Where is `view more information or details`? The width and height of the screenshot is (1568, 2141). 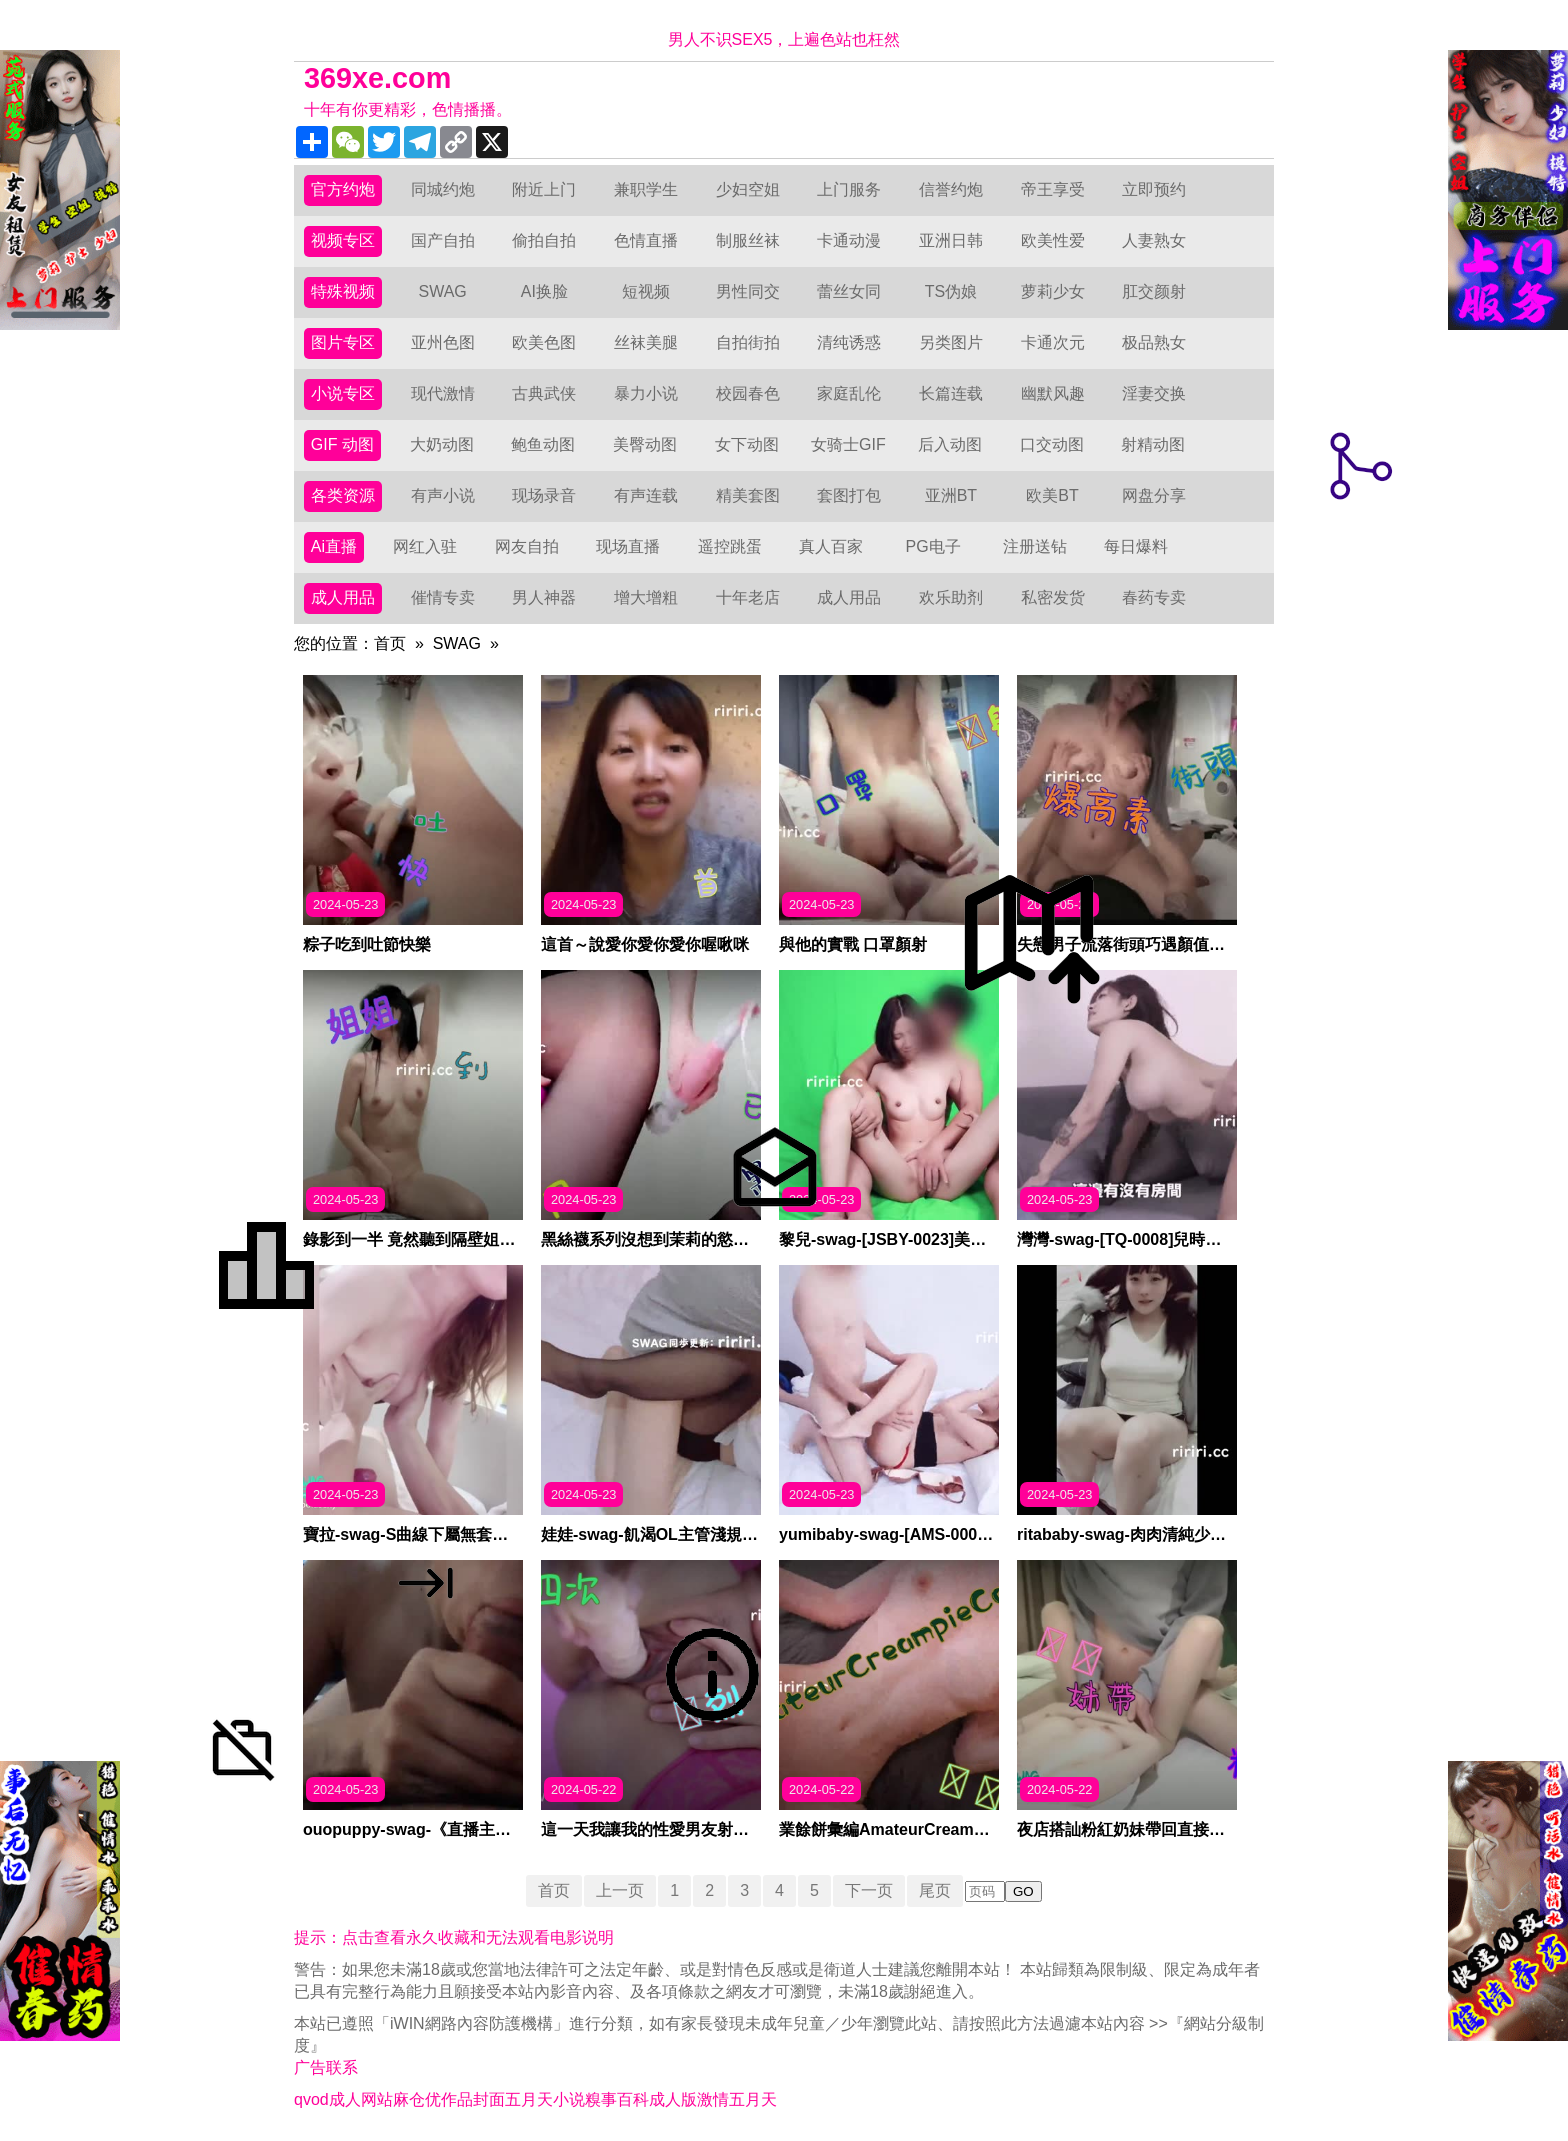 view more information or details is located at coordinates (712, 1674).